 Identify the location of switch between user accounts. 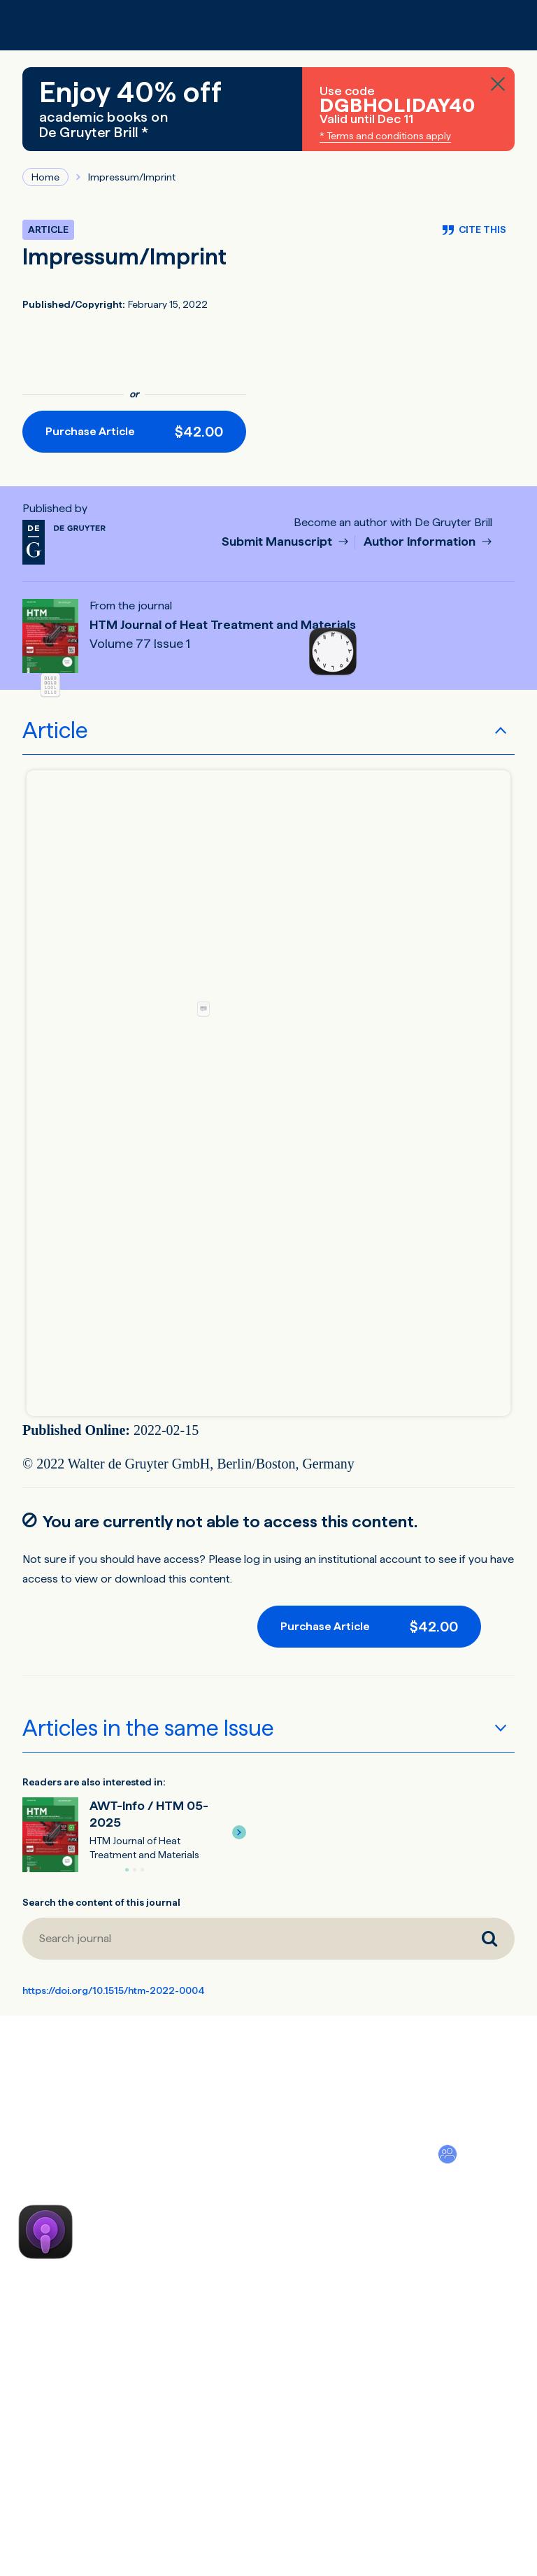
(448, 2154).